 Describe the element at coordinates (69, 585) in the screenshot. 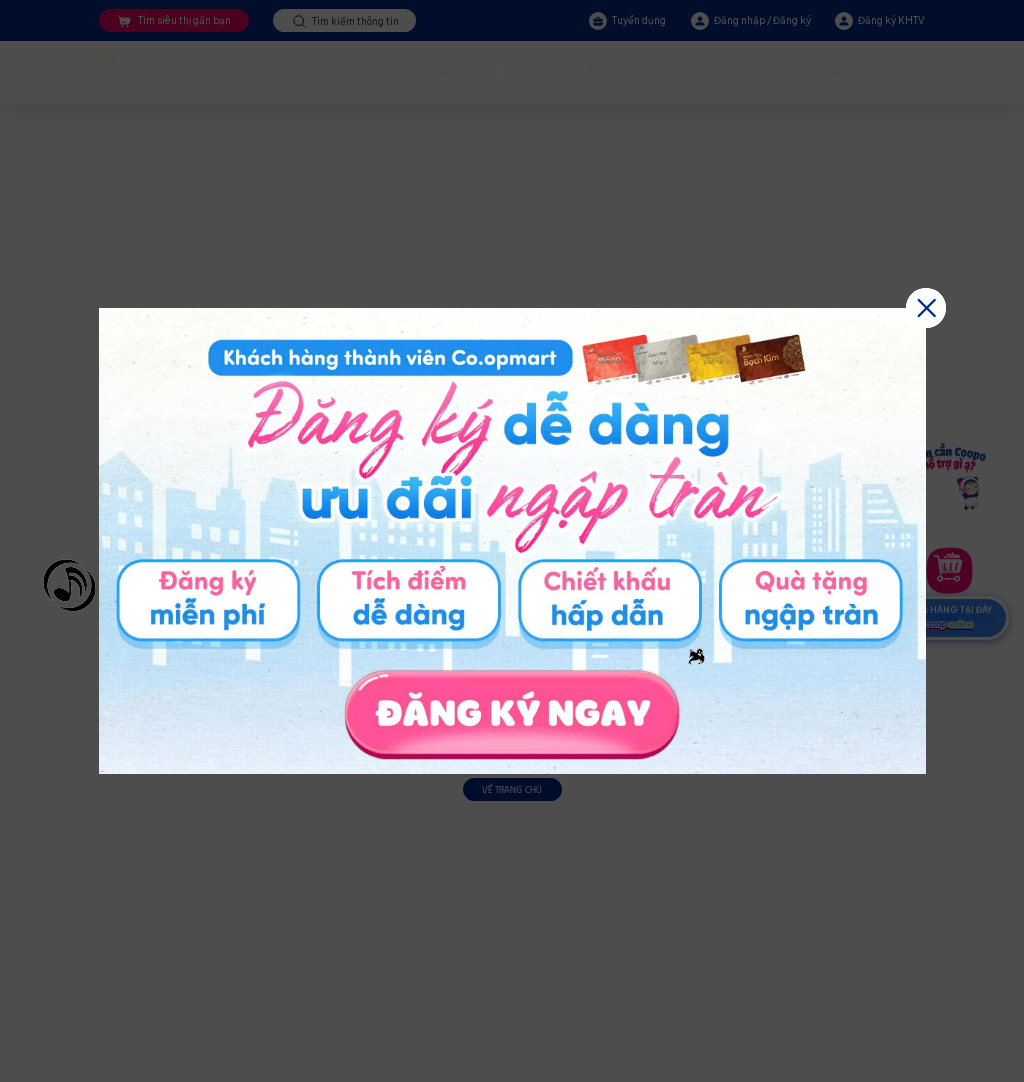

I see `cast a music-based spell or ability` at that location.